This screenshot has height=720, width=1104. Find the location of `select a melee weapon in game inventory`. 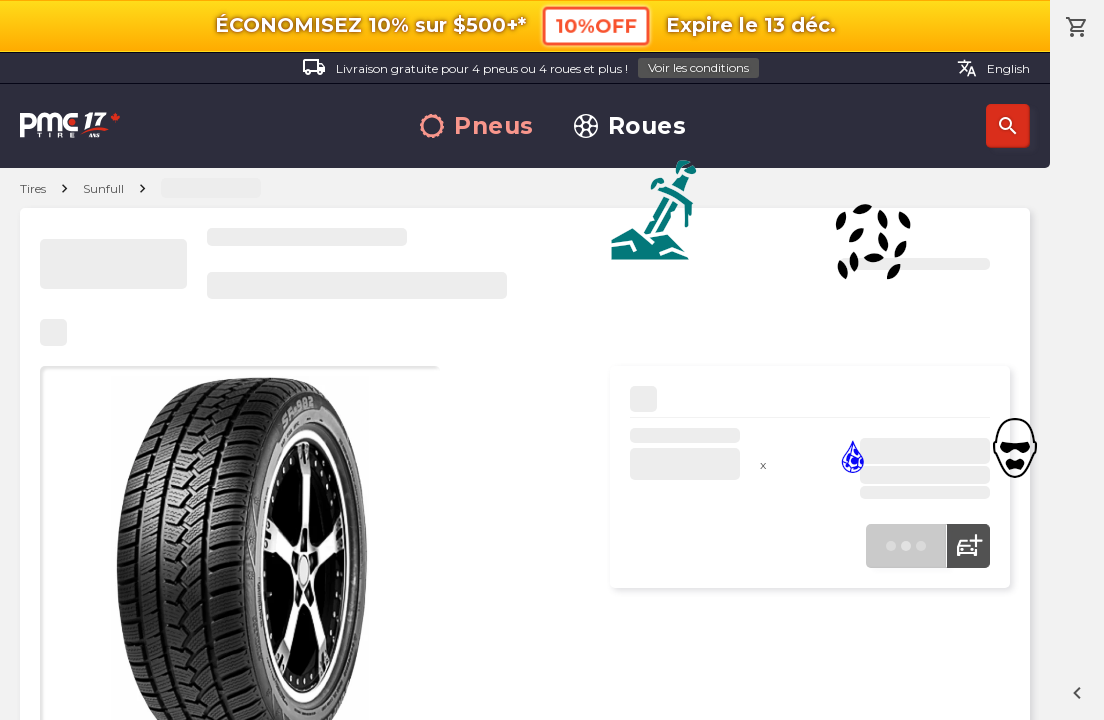

select a melee weapon in game inventory is located at coordinates (660, 209).